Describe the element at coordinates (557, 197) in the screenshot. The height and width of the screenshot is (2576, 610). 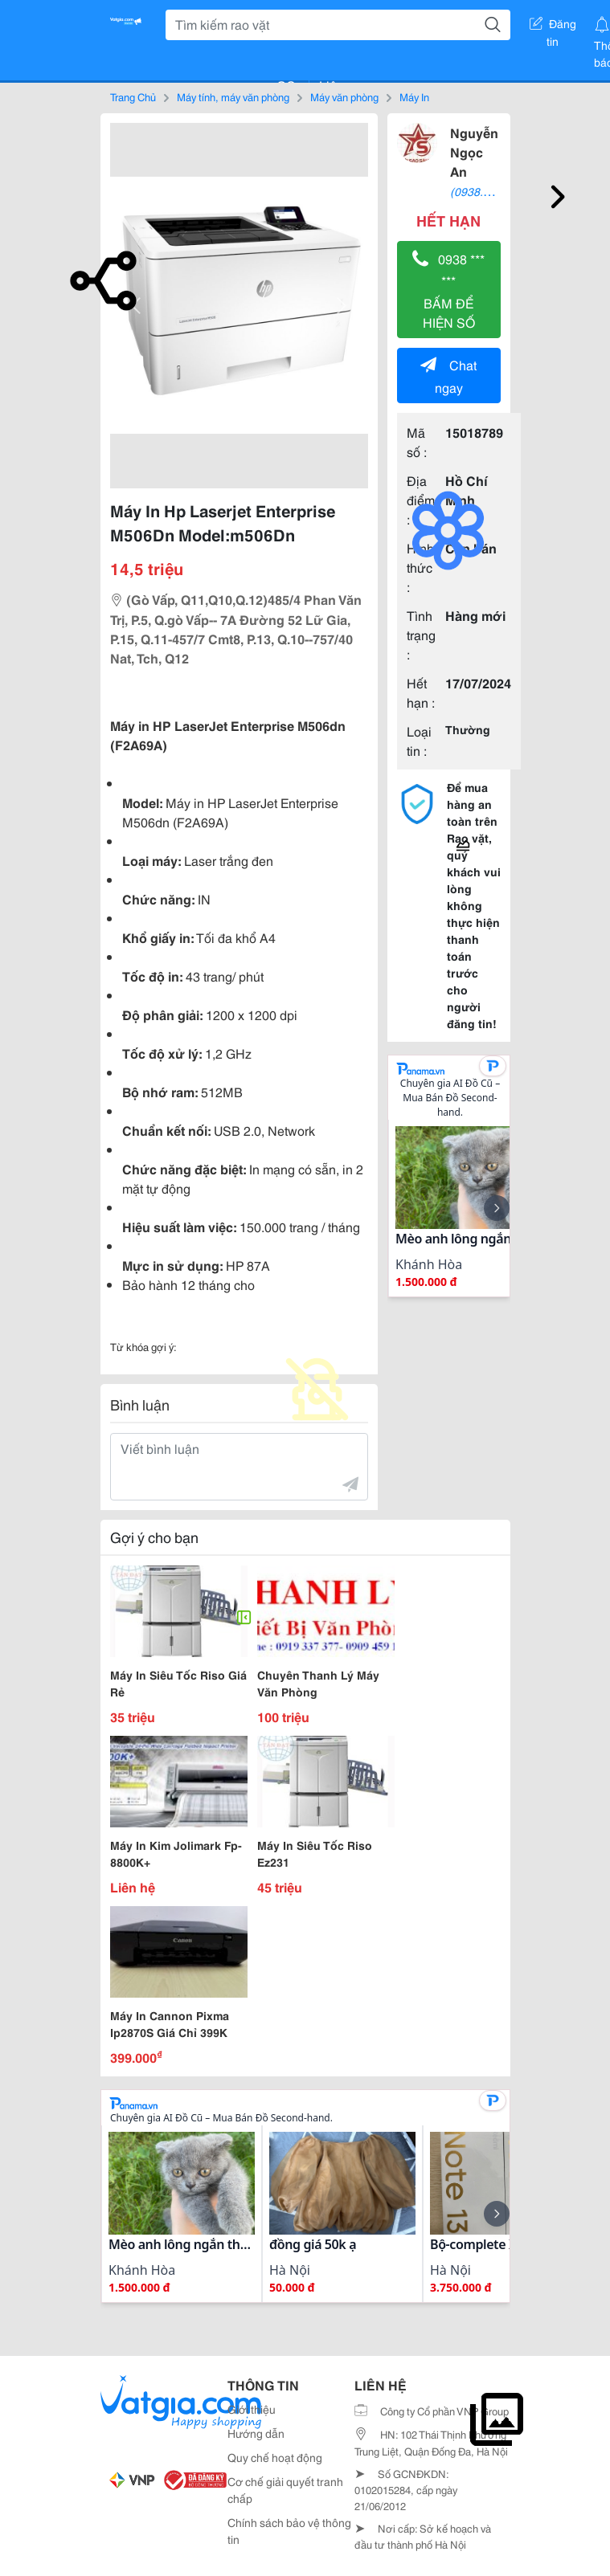
I see `navigate to the next item or screen` at that location.